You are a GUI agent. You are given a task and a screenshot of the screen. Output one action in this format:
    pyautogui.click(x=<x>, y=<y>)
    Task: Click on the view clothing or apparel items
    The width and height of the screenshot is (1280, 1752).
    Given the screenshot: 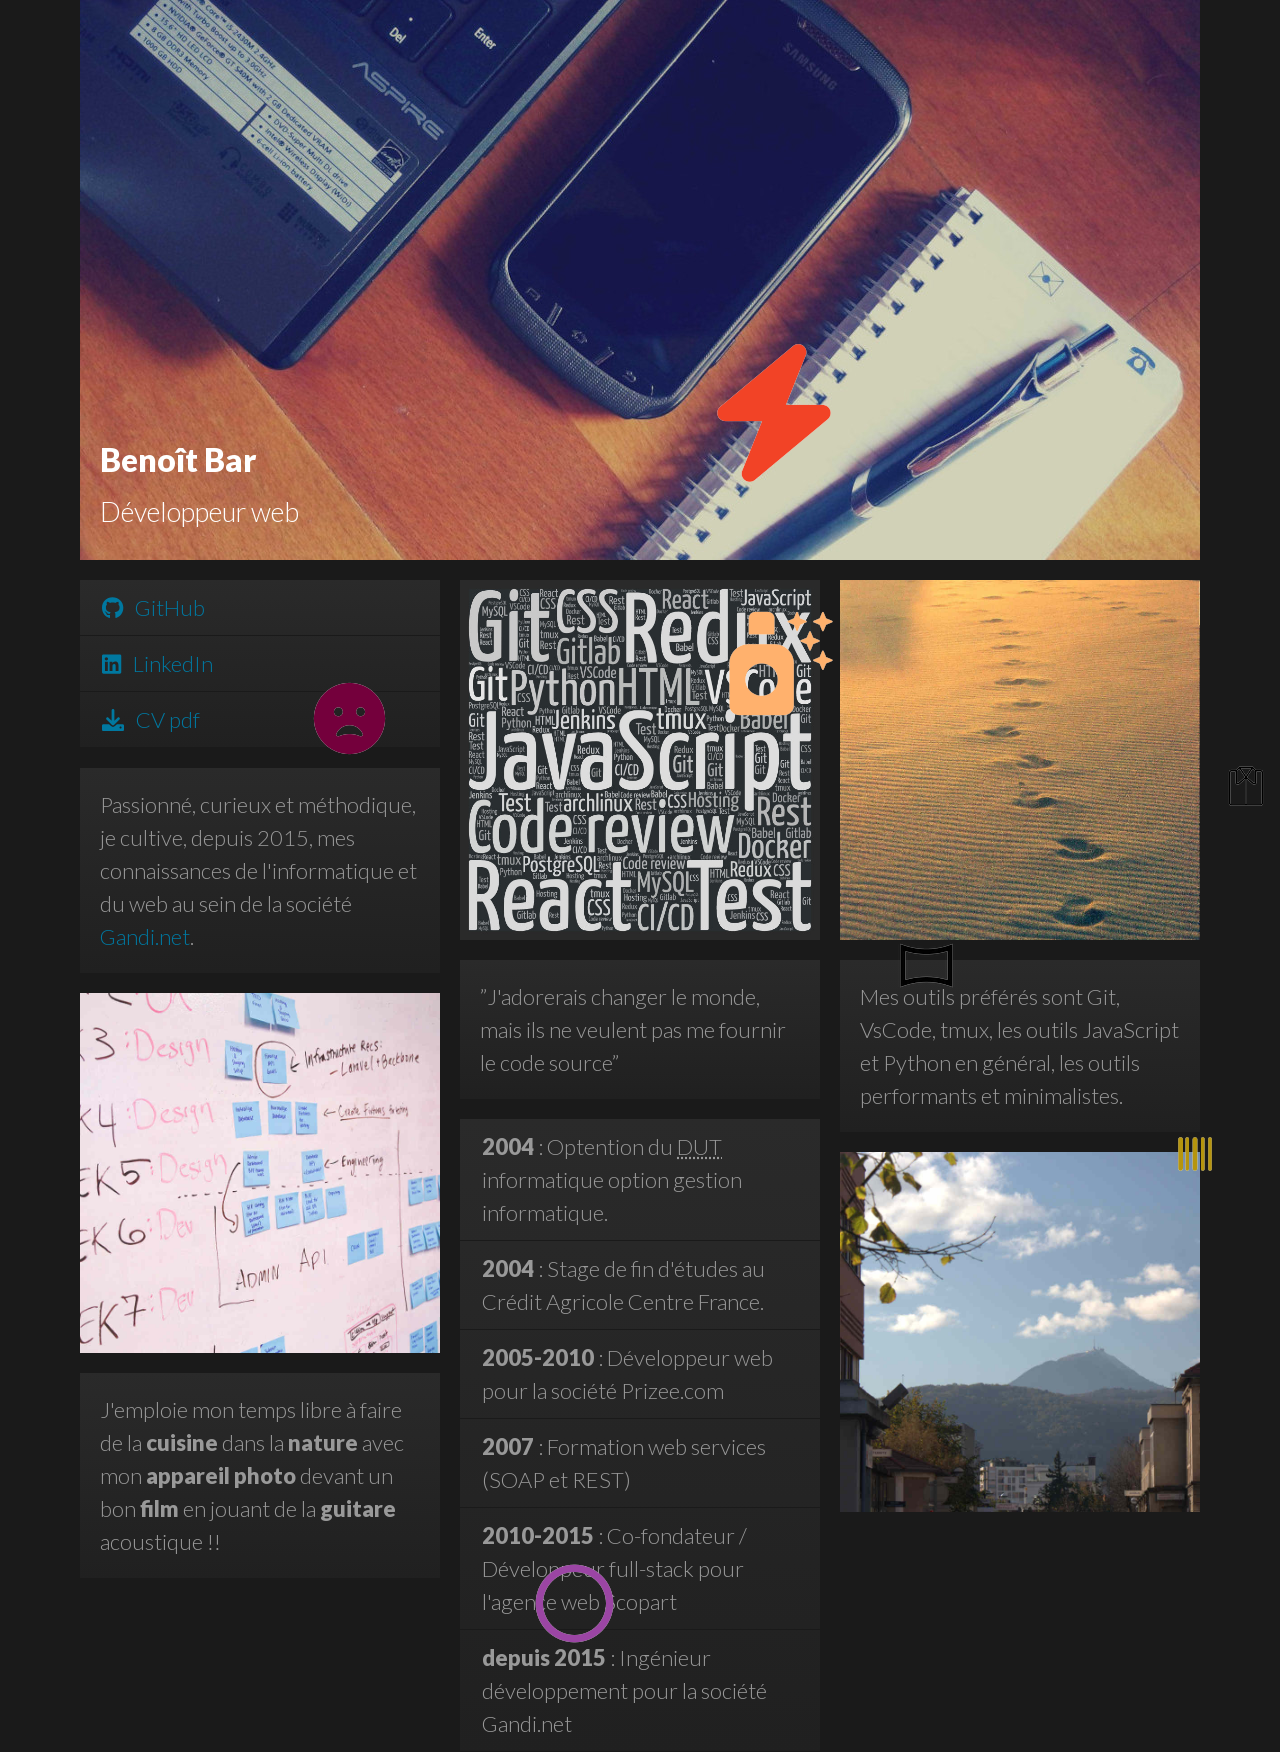 What is the action you would take?
    pyautogui.click(x=1246, y=787)
    